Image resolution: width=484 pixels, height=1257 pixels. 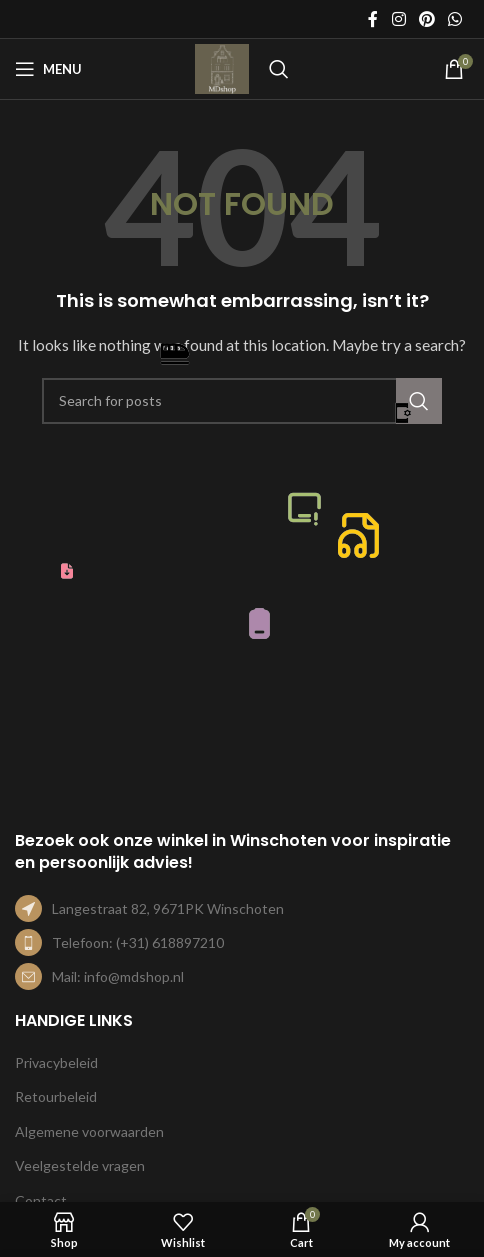 I want to click on view train schedules or rail services, so click(x=175, y=353).